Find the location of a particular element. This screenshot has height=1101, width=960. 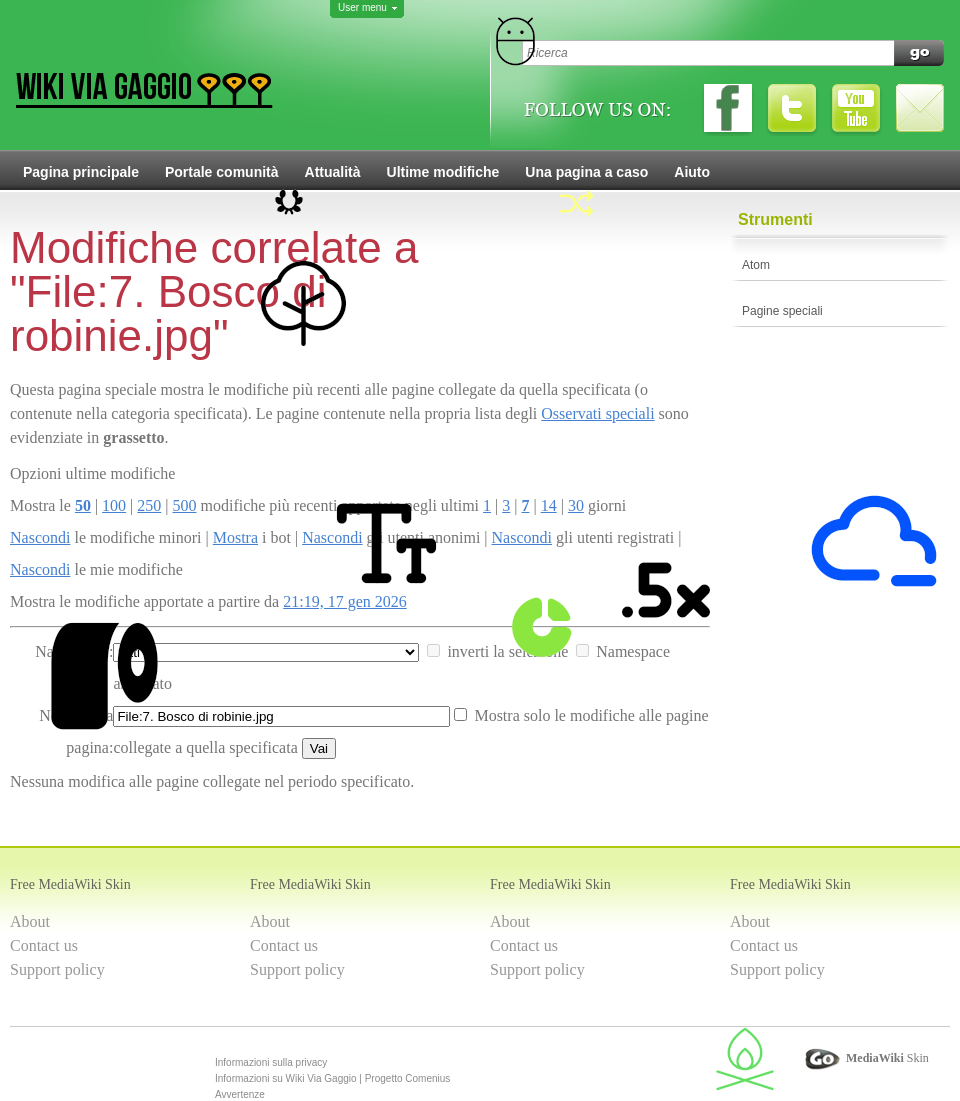

adjust font size settings is located at coordinates (386, 543).